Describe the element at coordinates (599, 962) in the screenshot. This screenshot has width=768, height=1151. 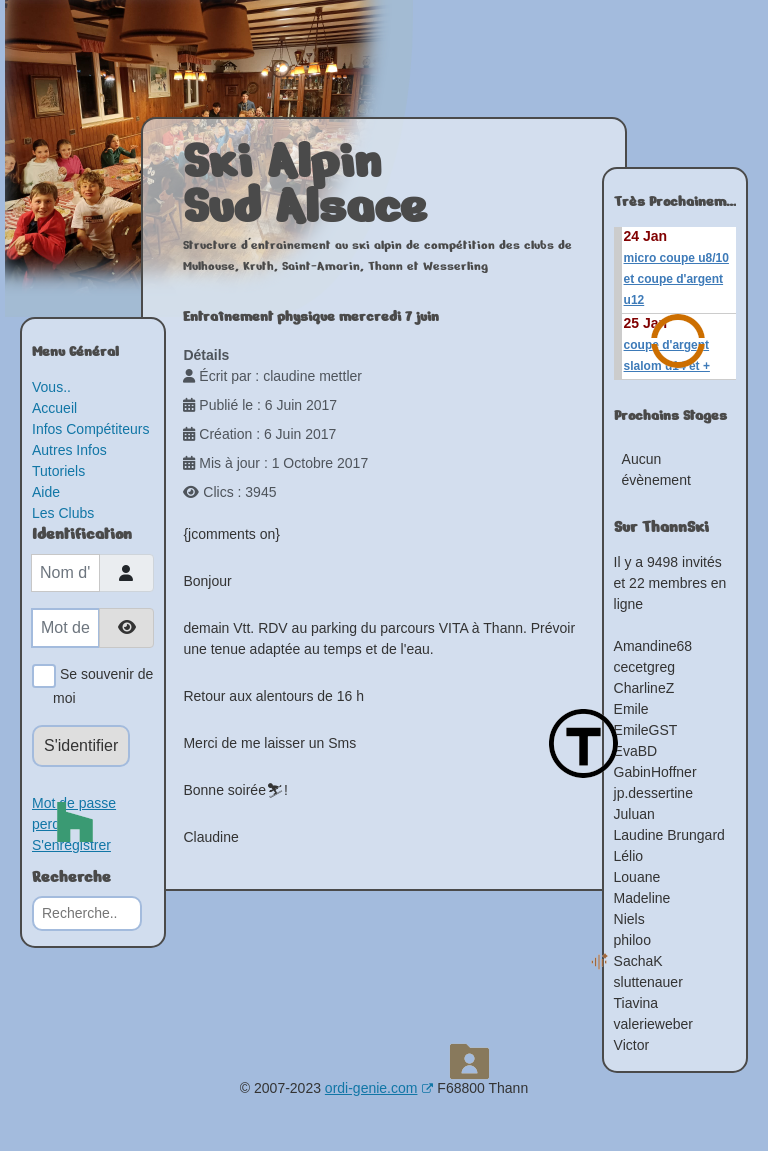
I see `activate AI voice assistant` at that location.